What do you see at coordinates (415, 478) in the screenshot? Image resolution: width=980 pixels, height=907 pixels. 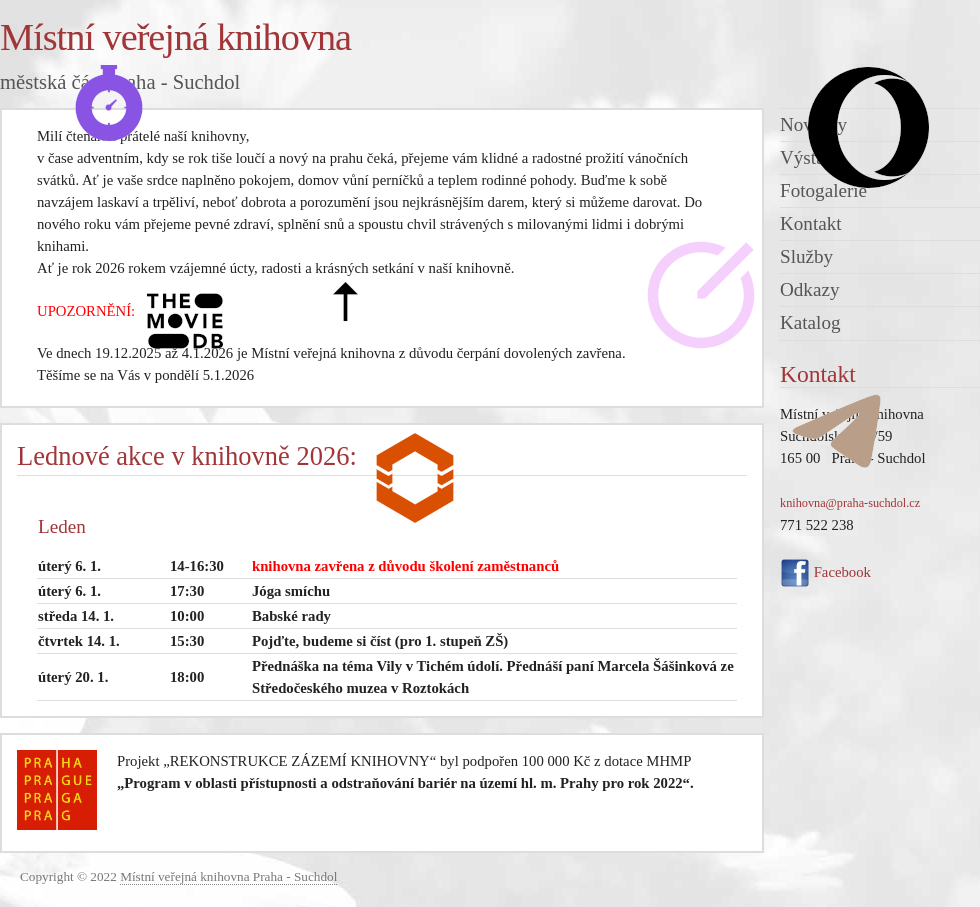 I see `navigate to fugacloud services` at bounding box center [415, 478].